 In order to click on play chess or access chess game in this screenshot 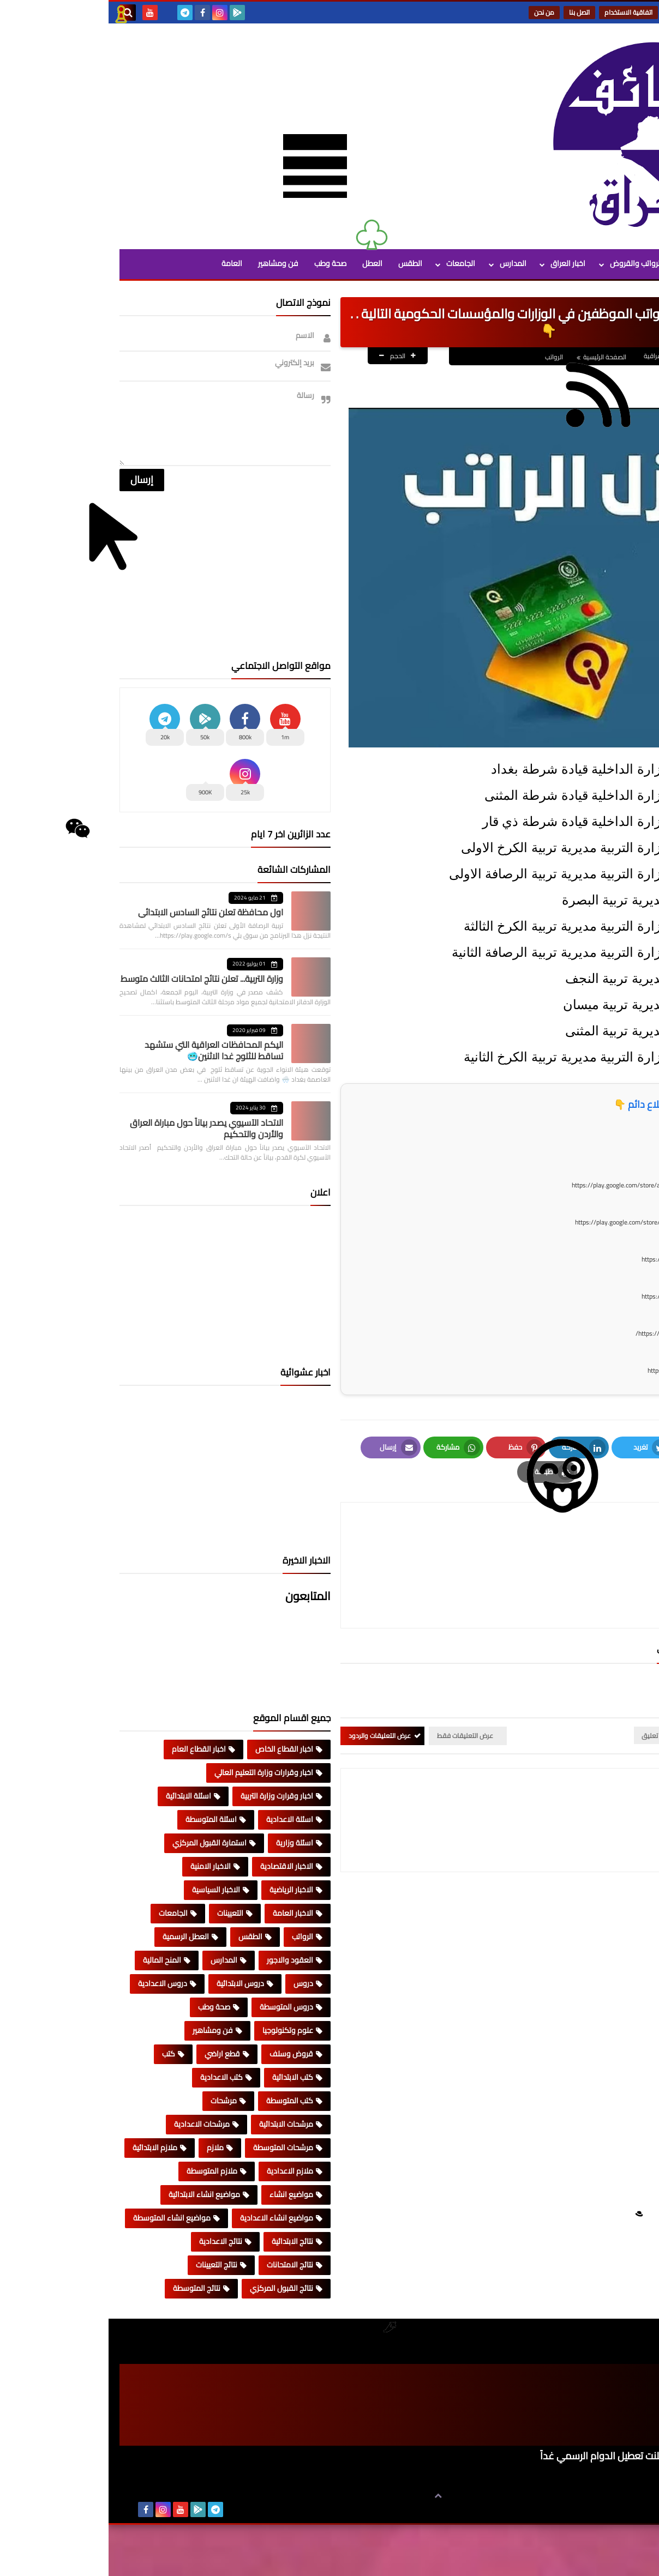, I will do `click(121, 15)`.